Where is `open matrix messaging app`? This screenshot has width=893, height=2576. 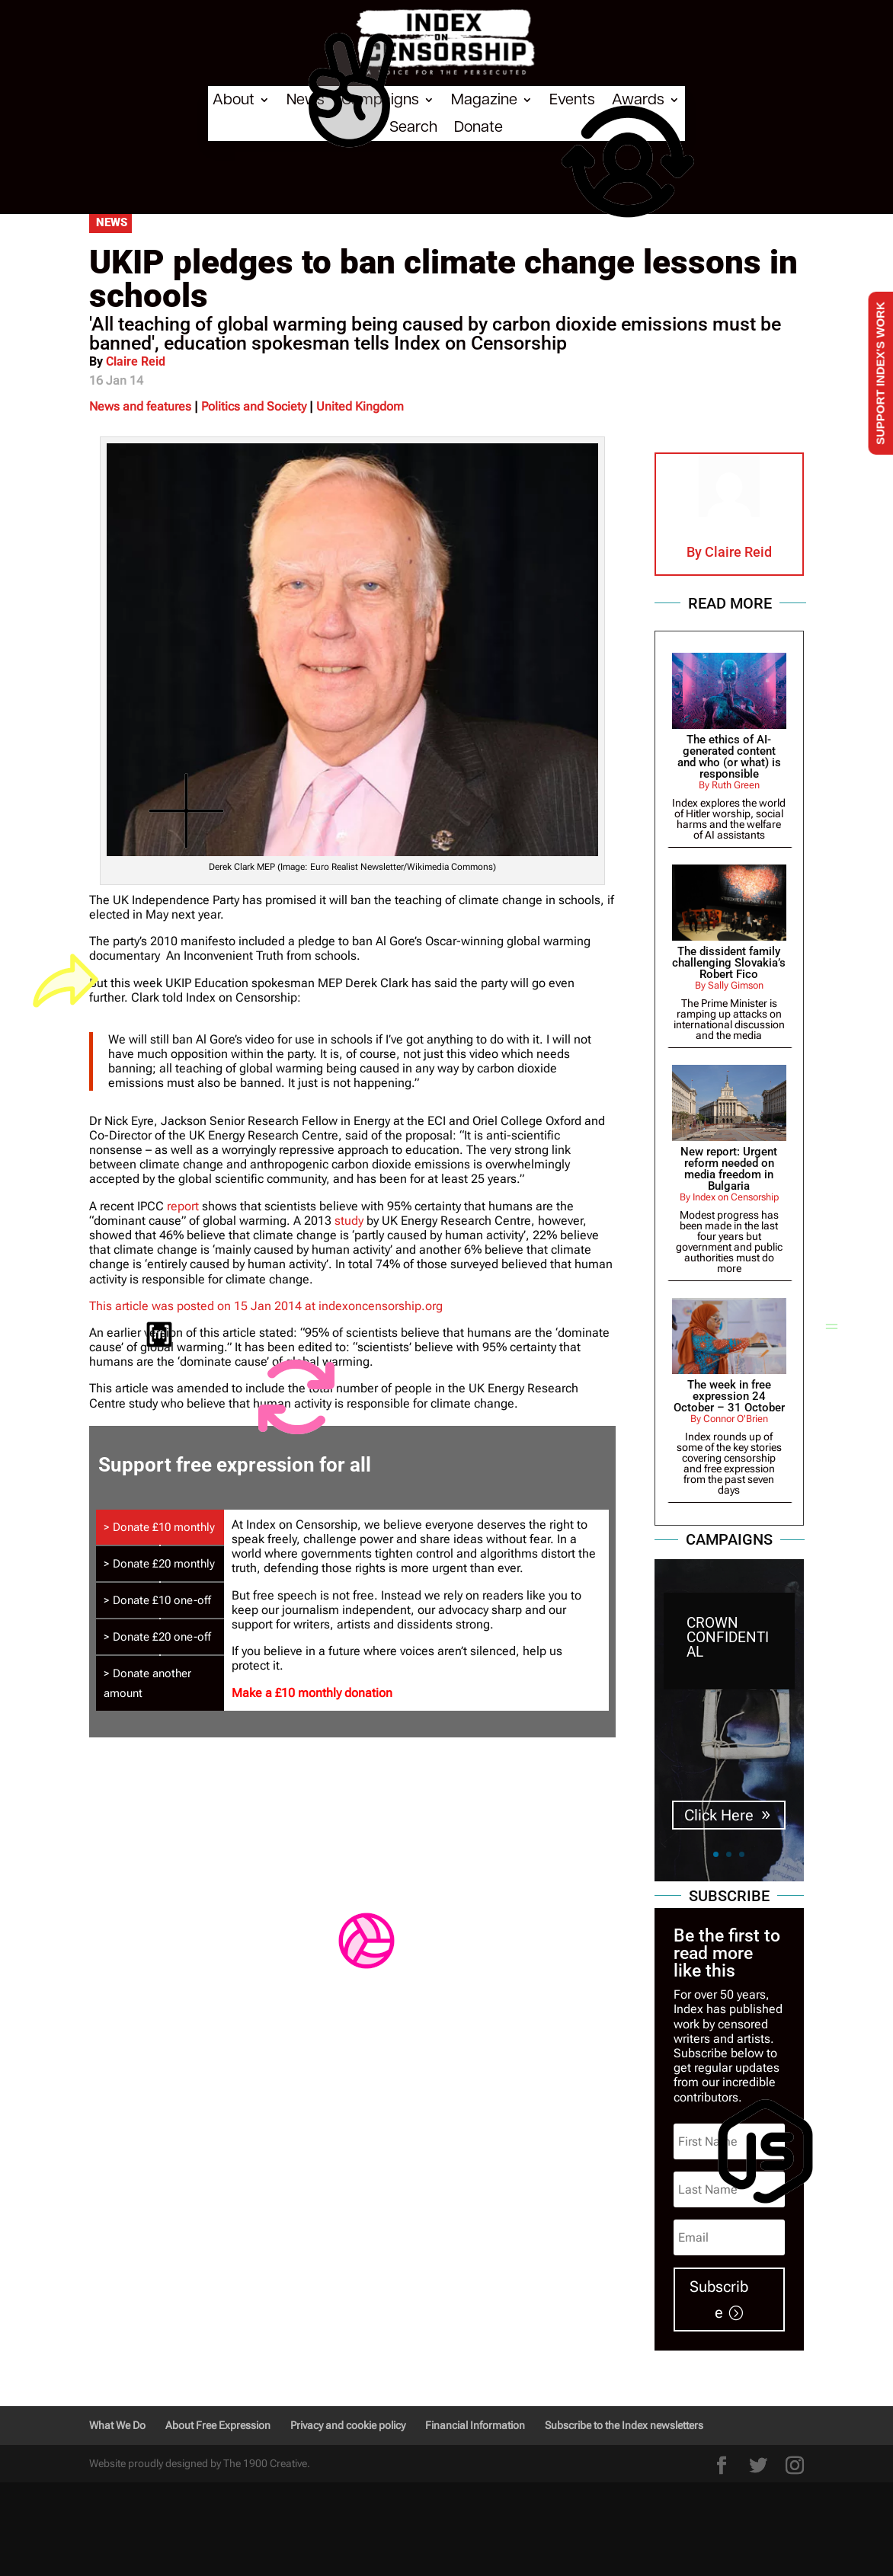 open matrix messaging app is located at coordinates (159, 1334).